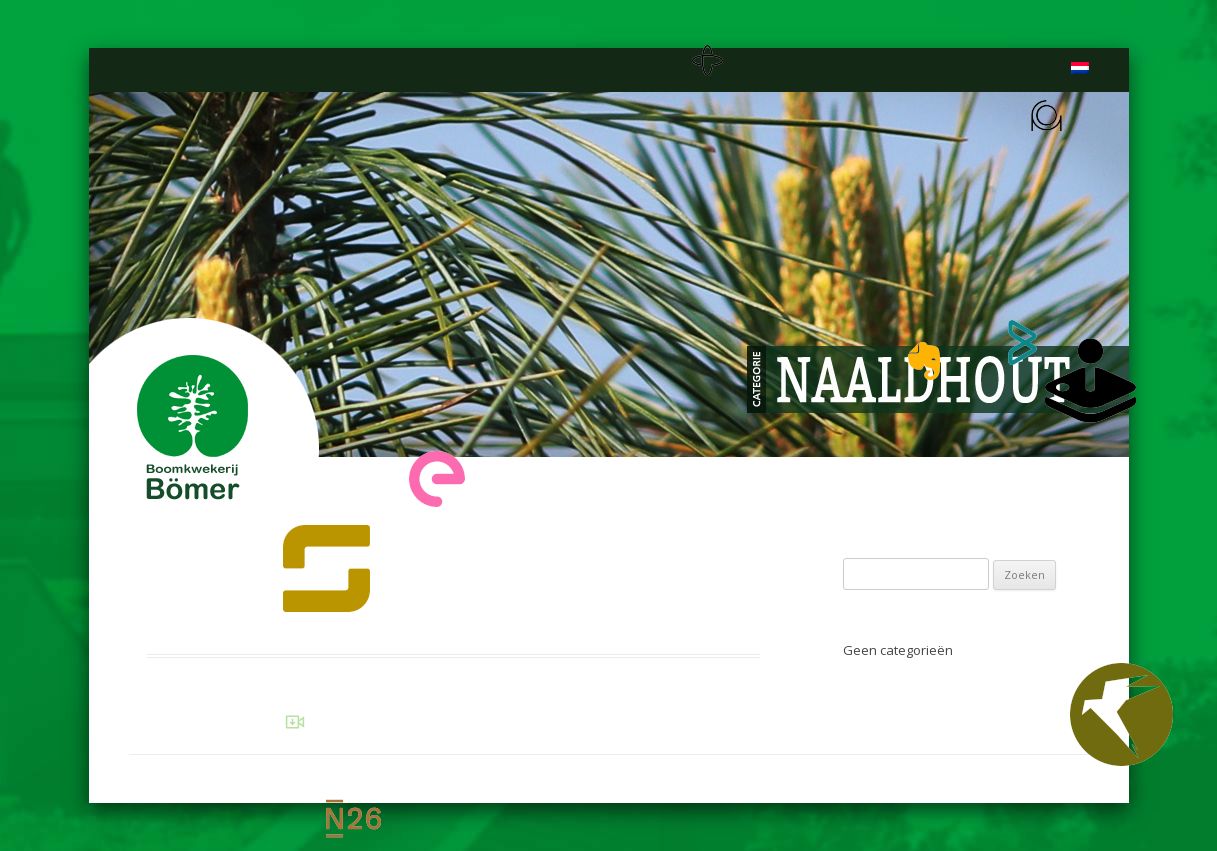  Describe the element at coordinates (924, 361) in the screenshot. I see `open Evernote app` at that location.